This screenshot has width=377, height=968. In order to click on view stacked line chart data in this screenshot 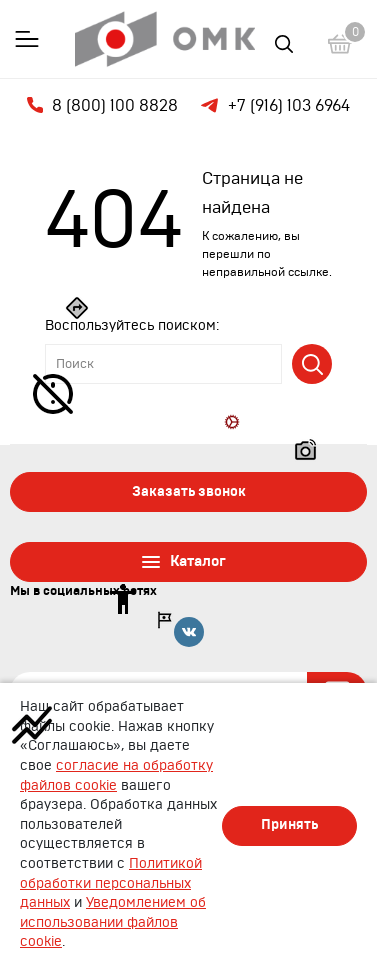, I will do `click(32, 725)`.